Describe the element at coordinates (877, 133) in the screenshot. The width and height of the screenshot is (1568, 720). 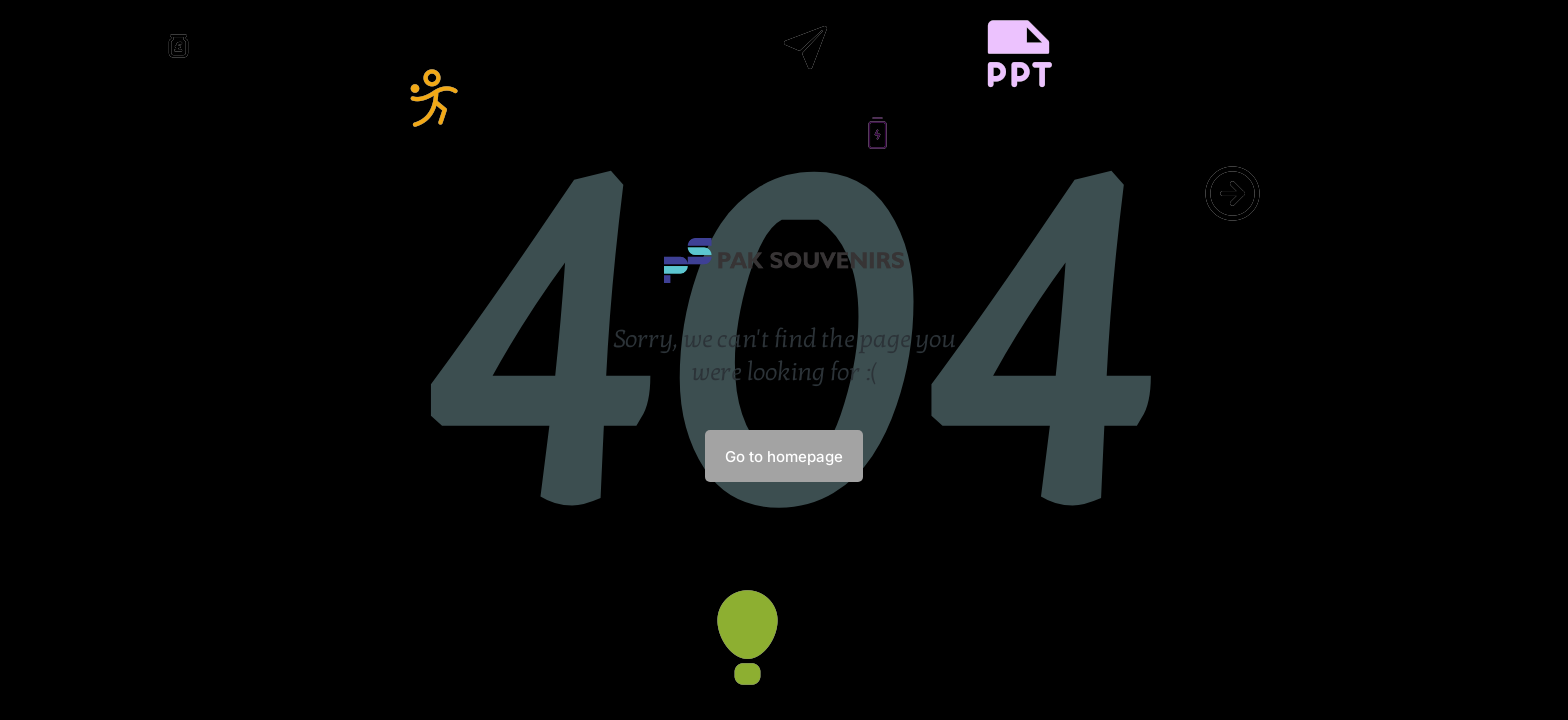
I see `indicates device is currently charging` at that location.